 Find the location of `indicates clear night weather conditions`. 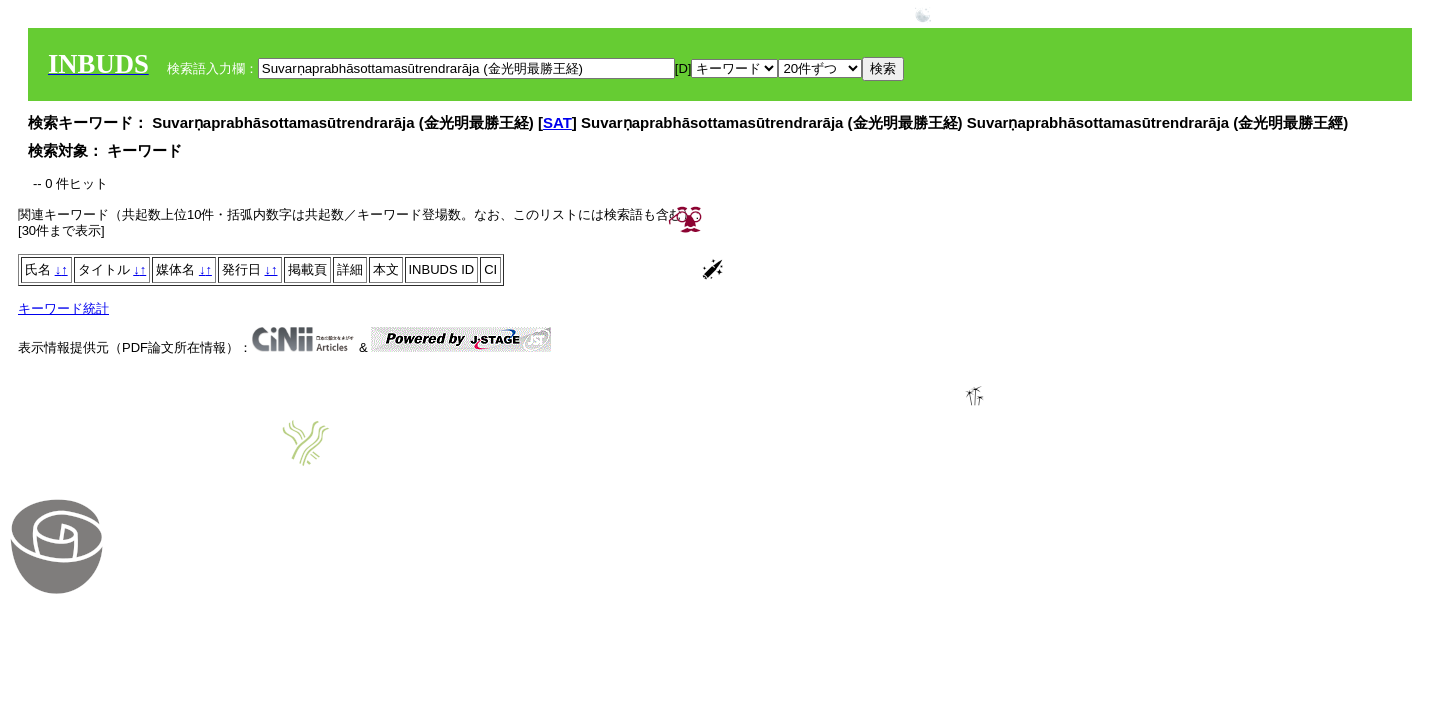

indicates clear night weather conditions is located at coordinates (923, 15).